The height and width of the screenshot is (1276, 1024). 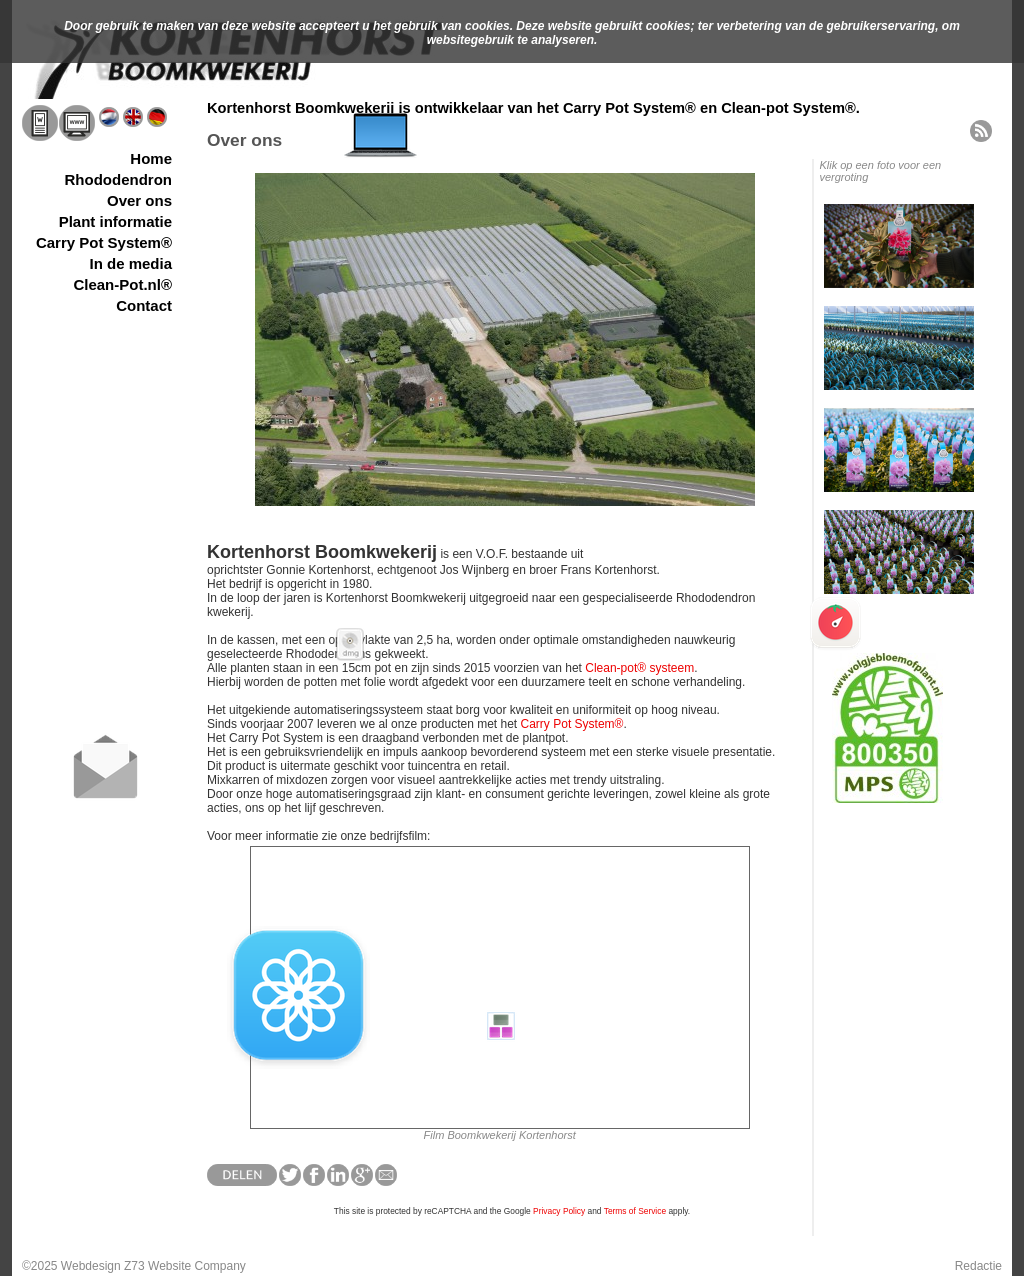 I want to click on indicates new mail or email notification, so click(x=105, y=766).